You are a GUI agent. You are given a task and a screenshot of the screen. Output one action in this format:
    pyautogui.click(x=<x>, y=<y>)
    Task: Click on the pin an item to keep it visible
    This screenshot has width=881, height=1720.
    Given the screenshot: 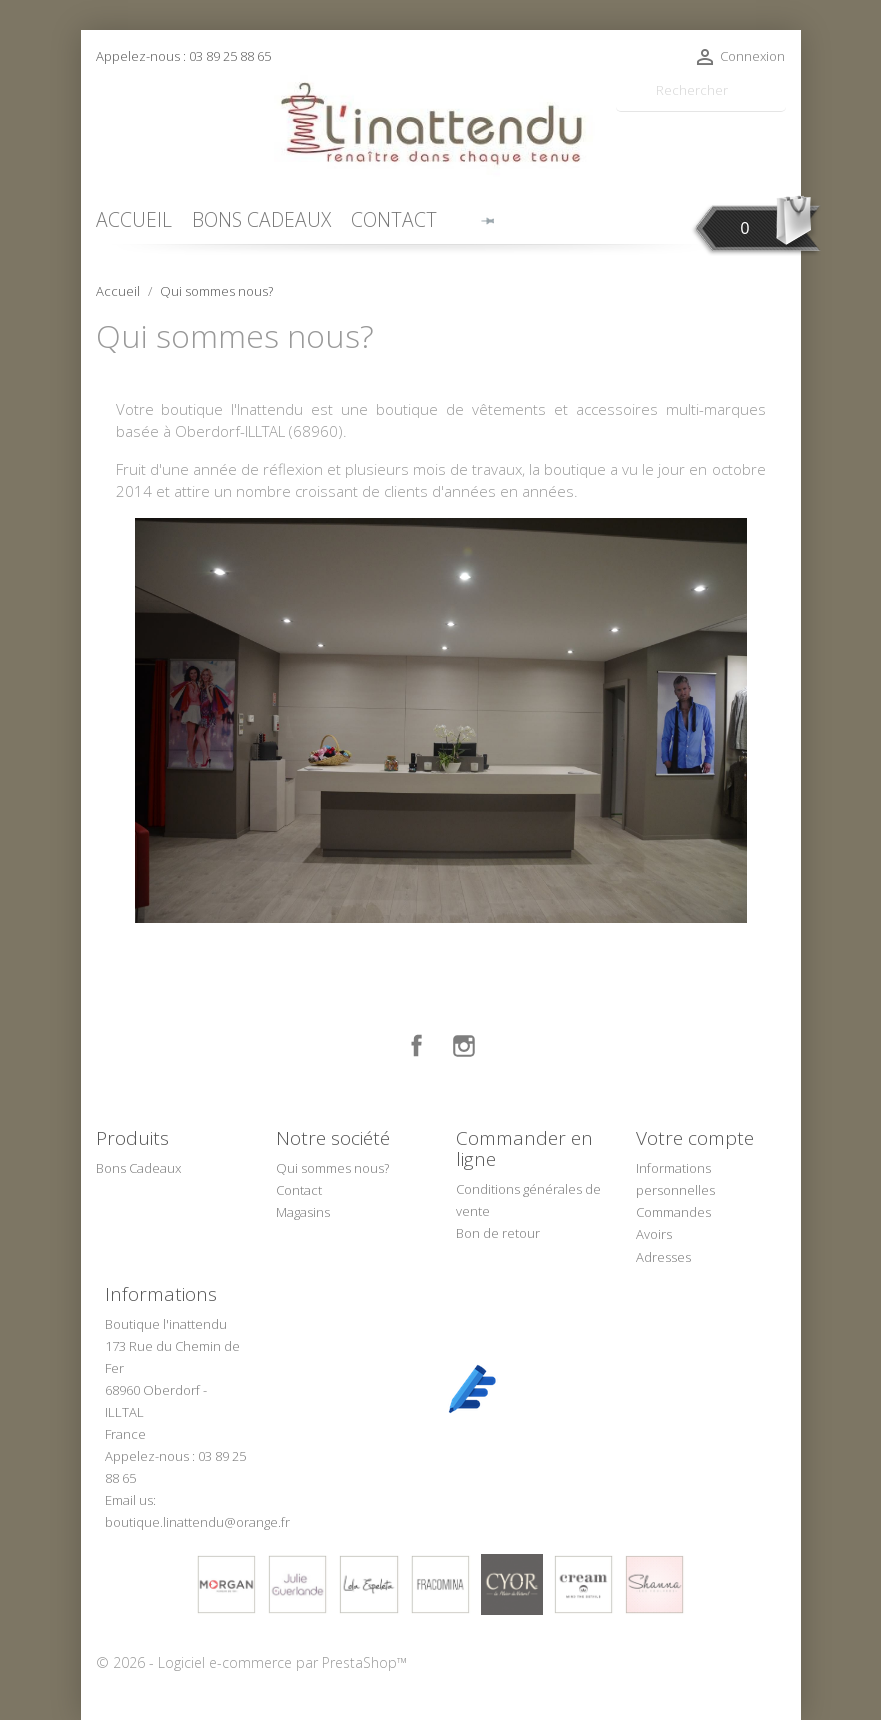 What is the action you would take?
    pyautogui.click(x=487, y=221)
    